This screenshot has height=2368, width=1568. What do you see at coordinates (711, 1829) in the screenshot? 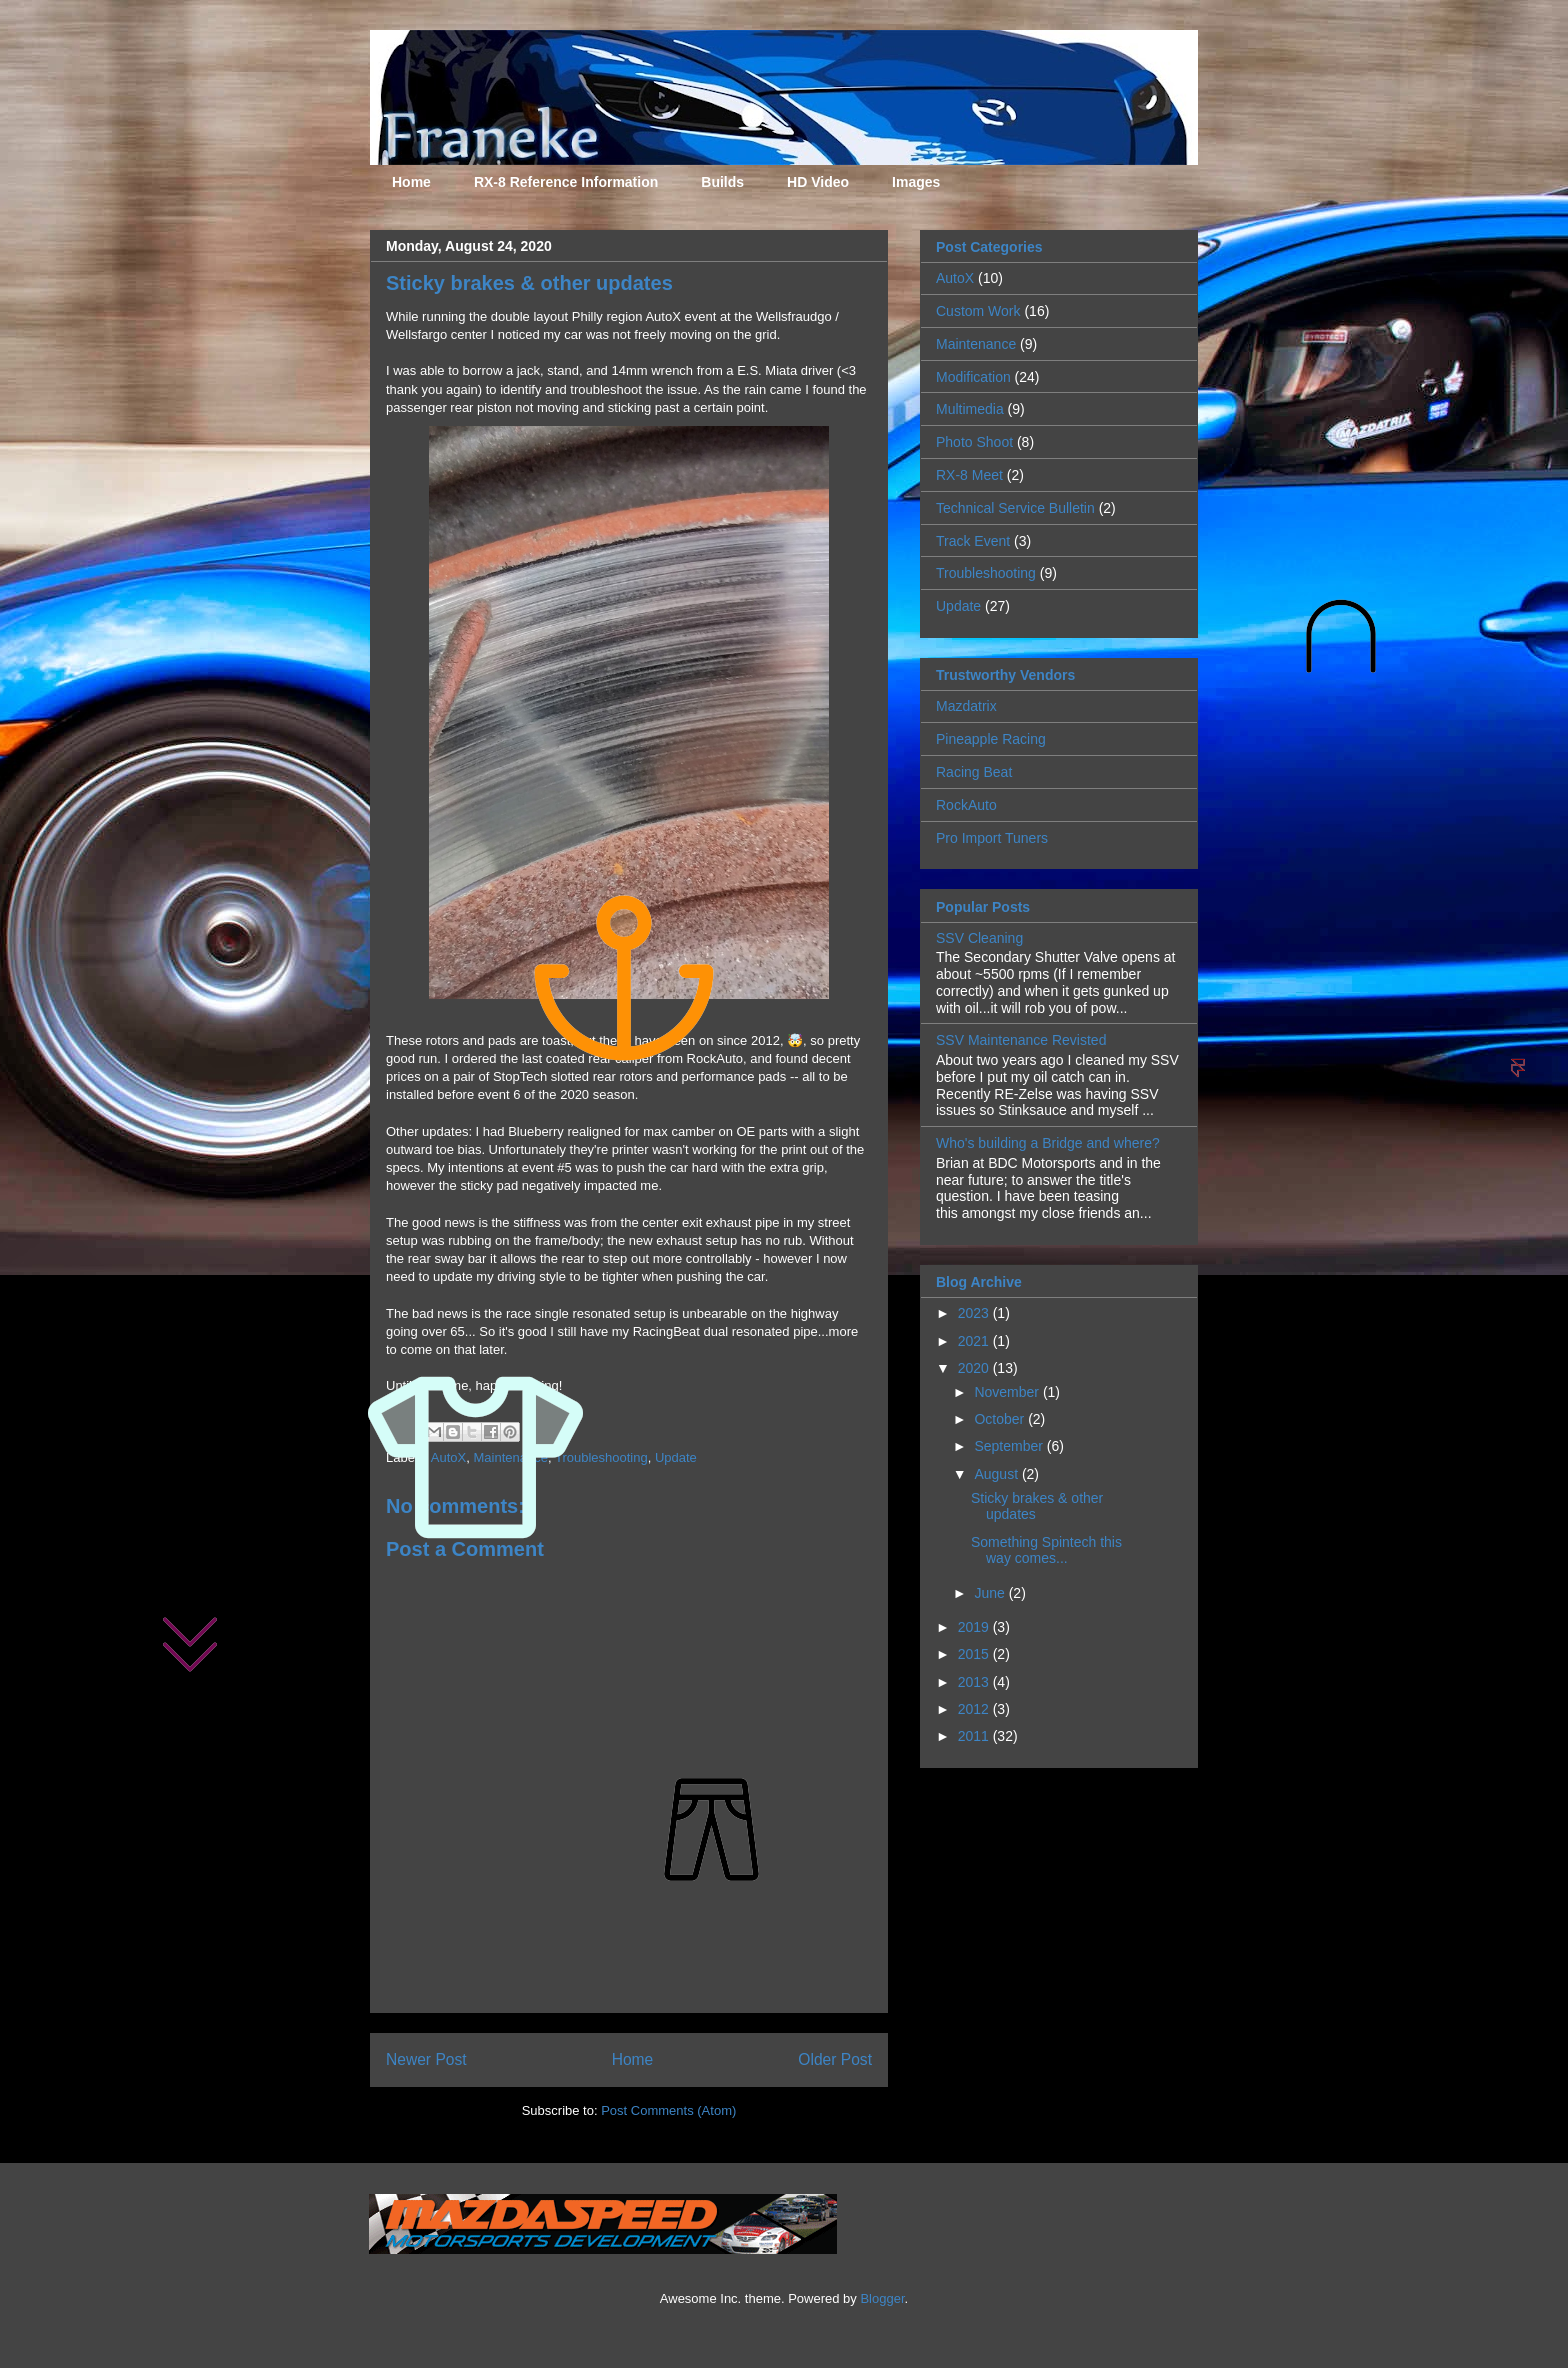
I see `browse pants or bottoms category` at bounding box center [711, 1829].